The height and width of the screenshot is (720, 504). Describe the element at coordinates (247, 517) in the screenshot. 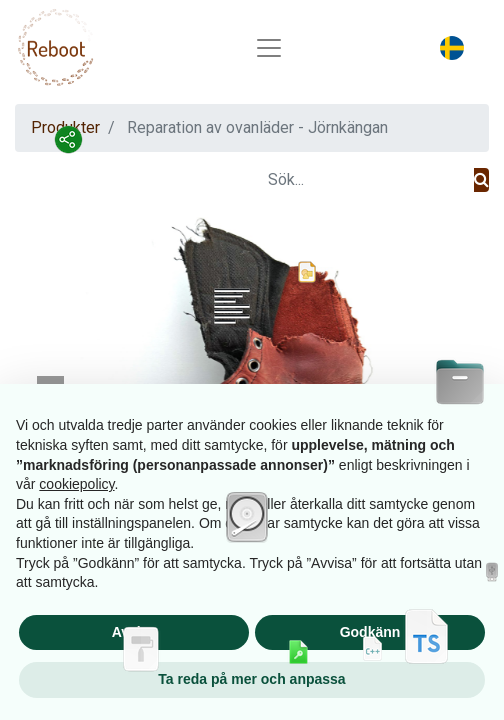

I see `open the disk management utility` at that location.